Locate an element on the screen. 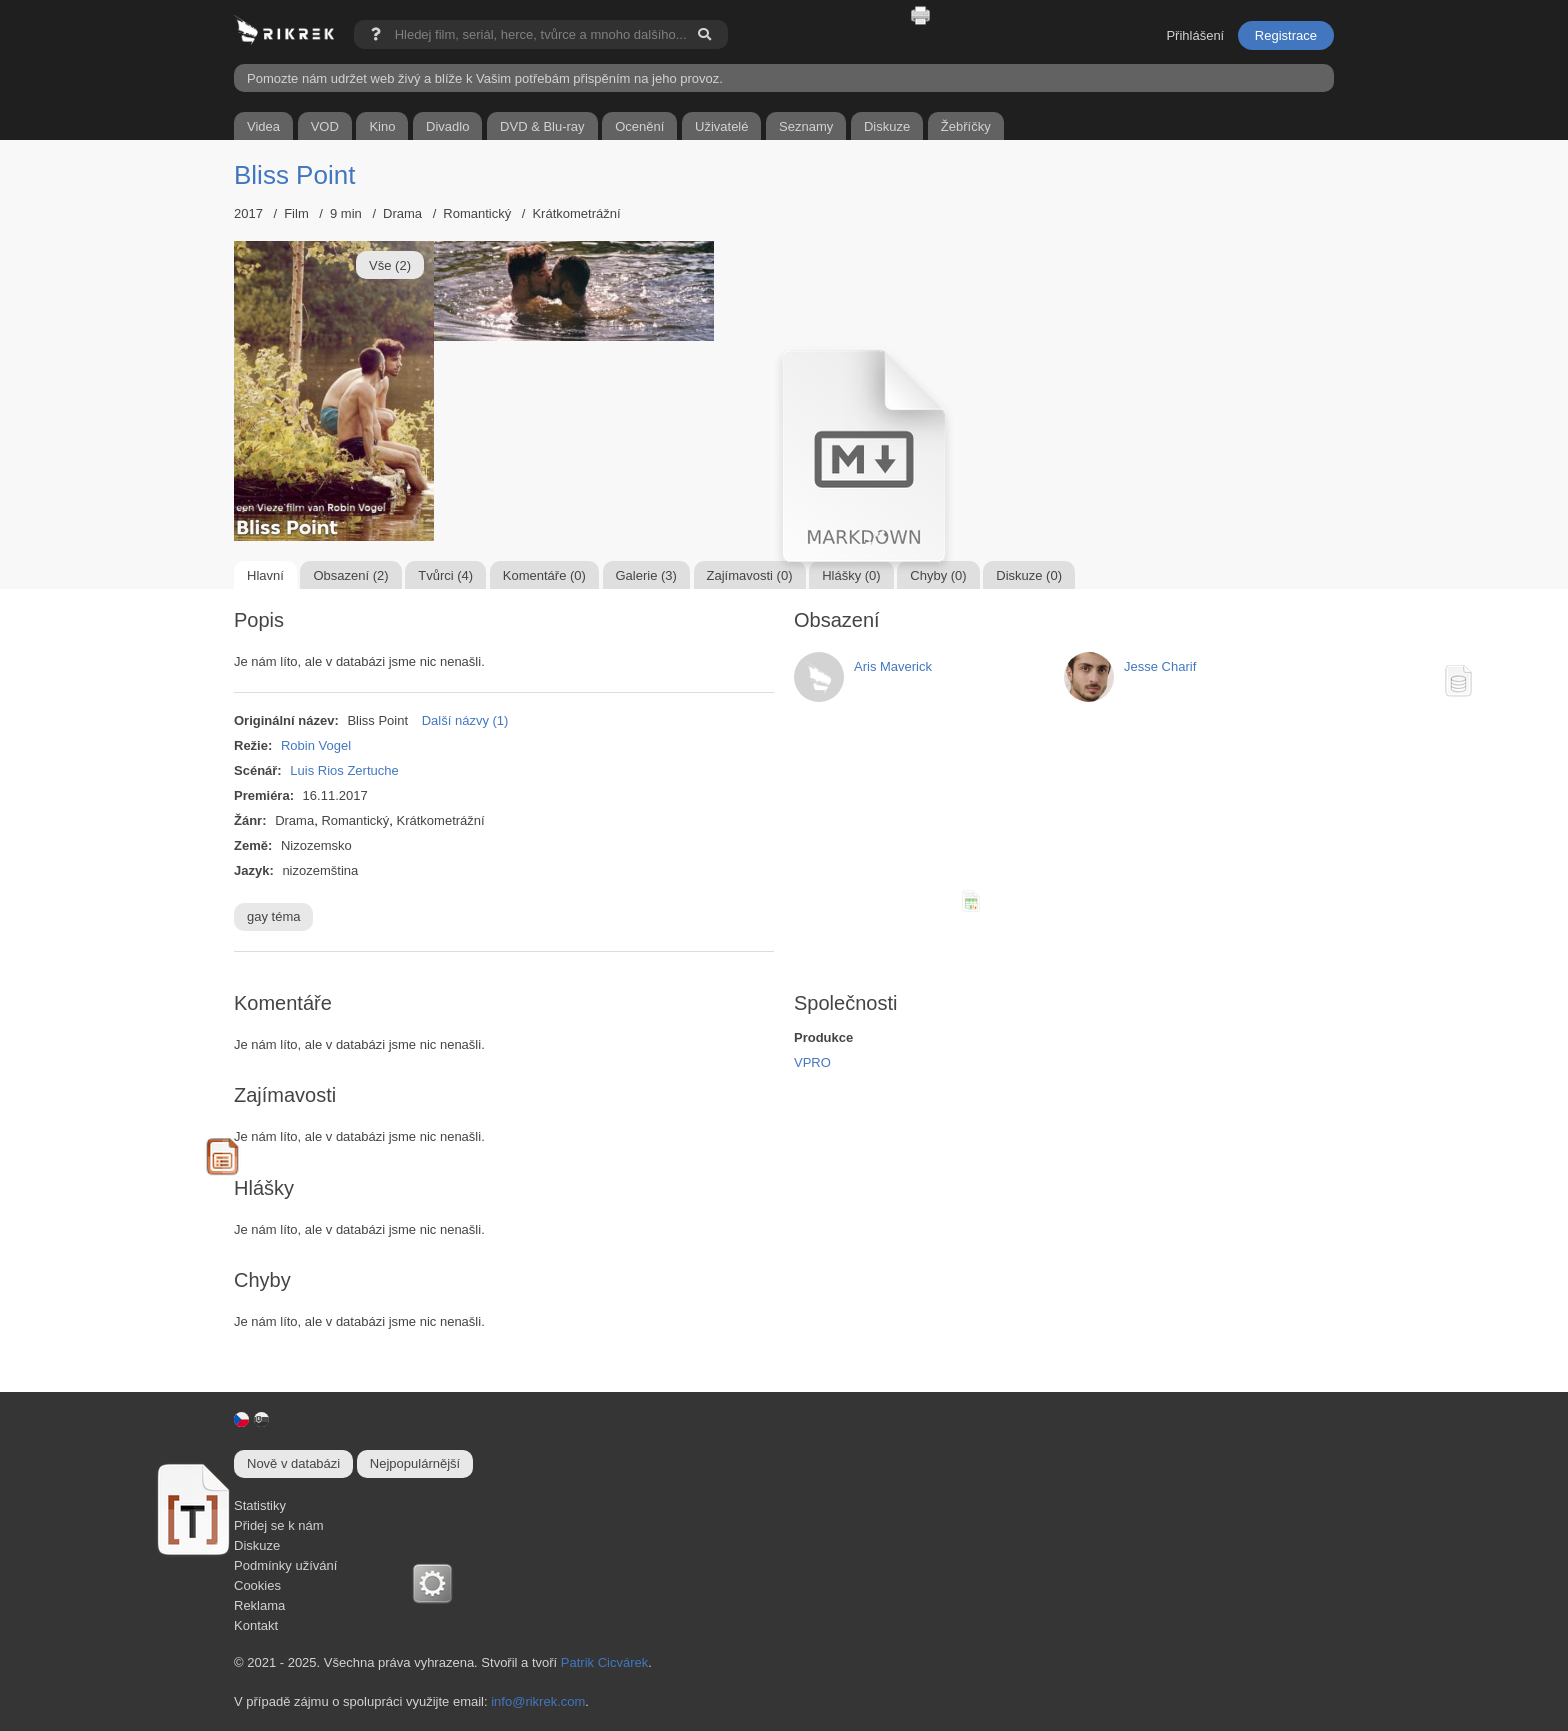 The height and width of the screenshot is (1731, 1568). a toml configuration file is located at coordinates (193, 1509).